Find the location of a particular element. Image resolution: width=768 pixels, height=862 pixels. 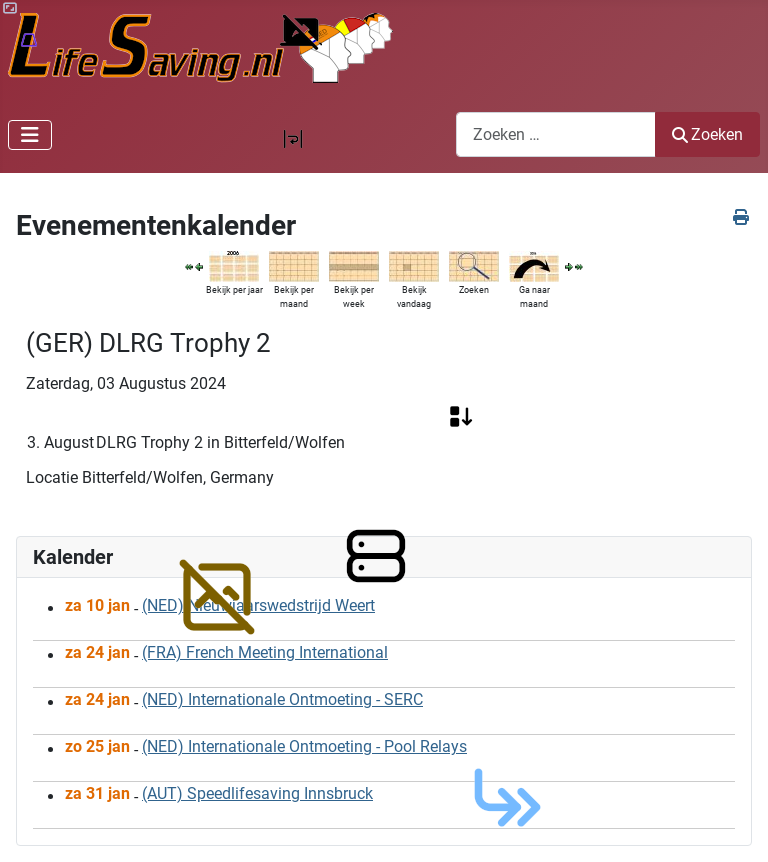

disable graph or chart view is located at coordinates (217, 597).